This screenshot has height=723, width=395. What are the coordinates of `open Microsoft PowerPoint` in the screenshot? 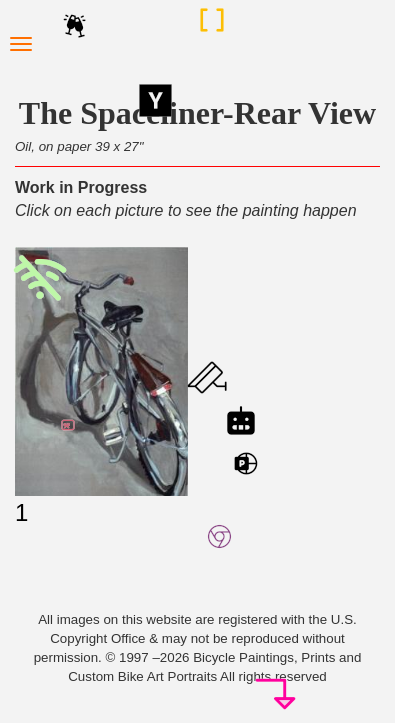 It's located at (245, 463).